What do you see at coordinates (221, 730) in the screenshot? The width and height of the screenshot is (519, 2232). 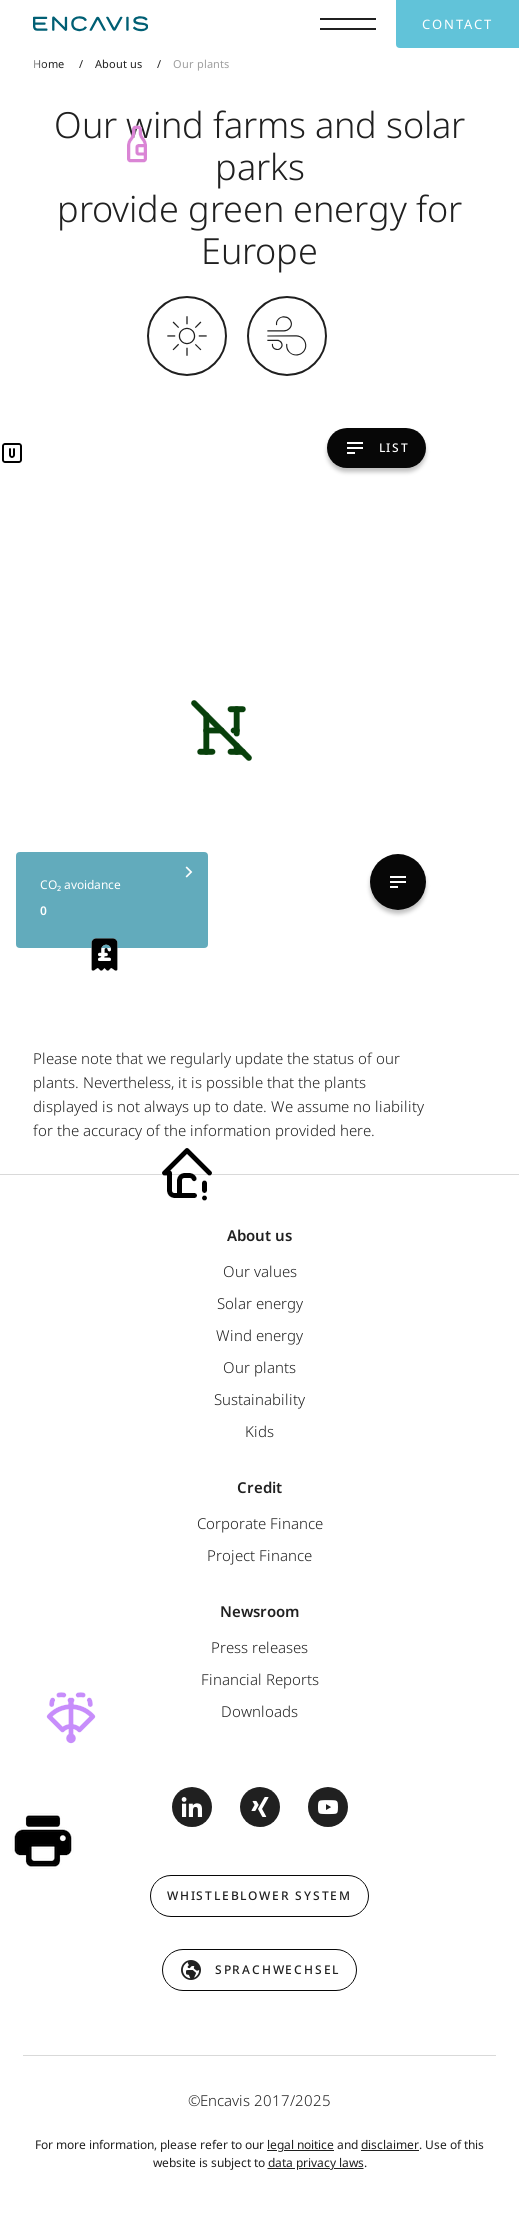 I see `disable heading formatting` at bounding box center [221, 730].